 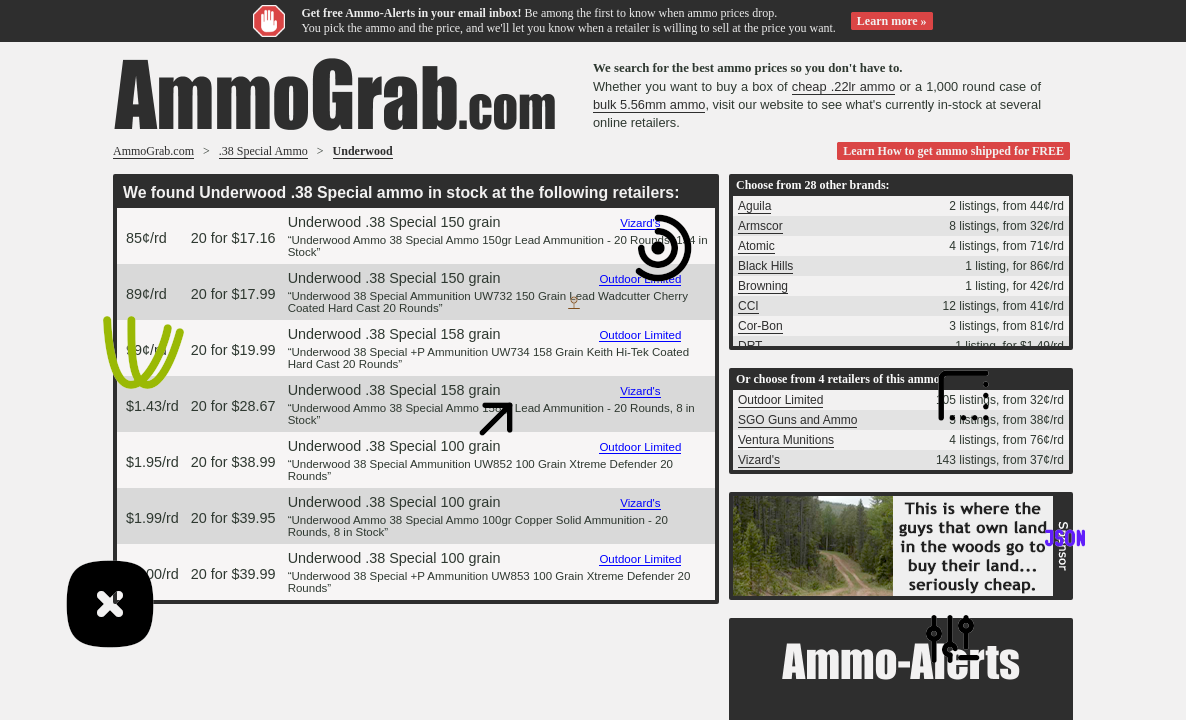 What do you see at coordinates (950, 639) in the screenshot?
I see `remove a filter or adjustment setting` at bounding box center [950, 639].